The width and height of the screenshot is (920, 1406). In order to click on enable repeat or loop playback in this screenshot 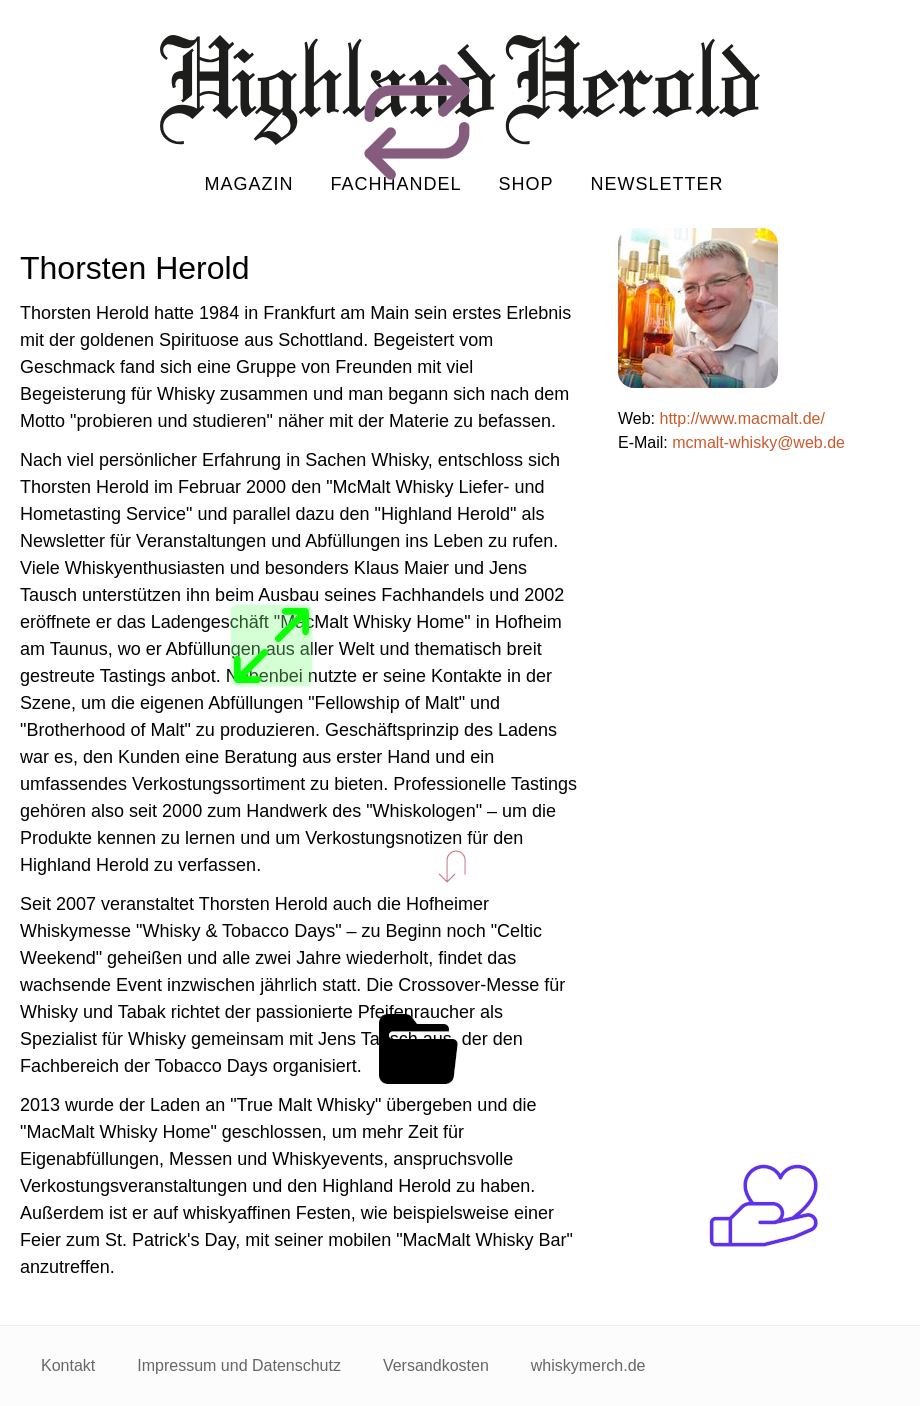, I will do `click(417, 122)`.